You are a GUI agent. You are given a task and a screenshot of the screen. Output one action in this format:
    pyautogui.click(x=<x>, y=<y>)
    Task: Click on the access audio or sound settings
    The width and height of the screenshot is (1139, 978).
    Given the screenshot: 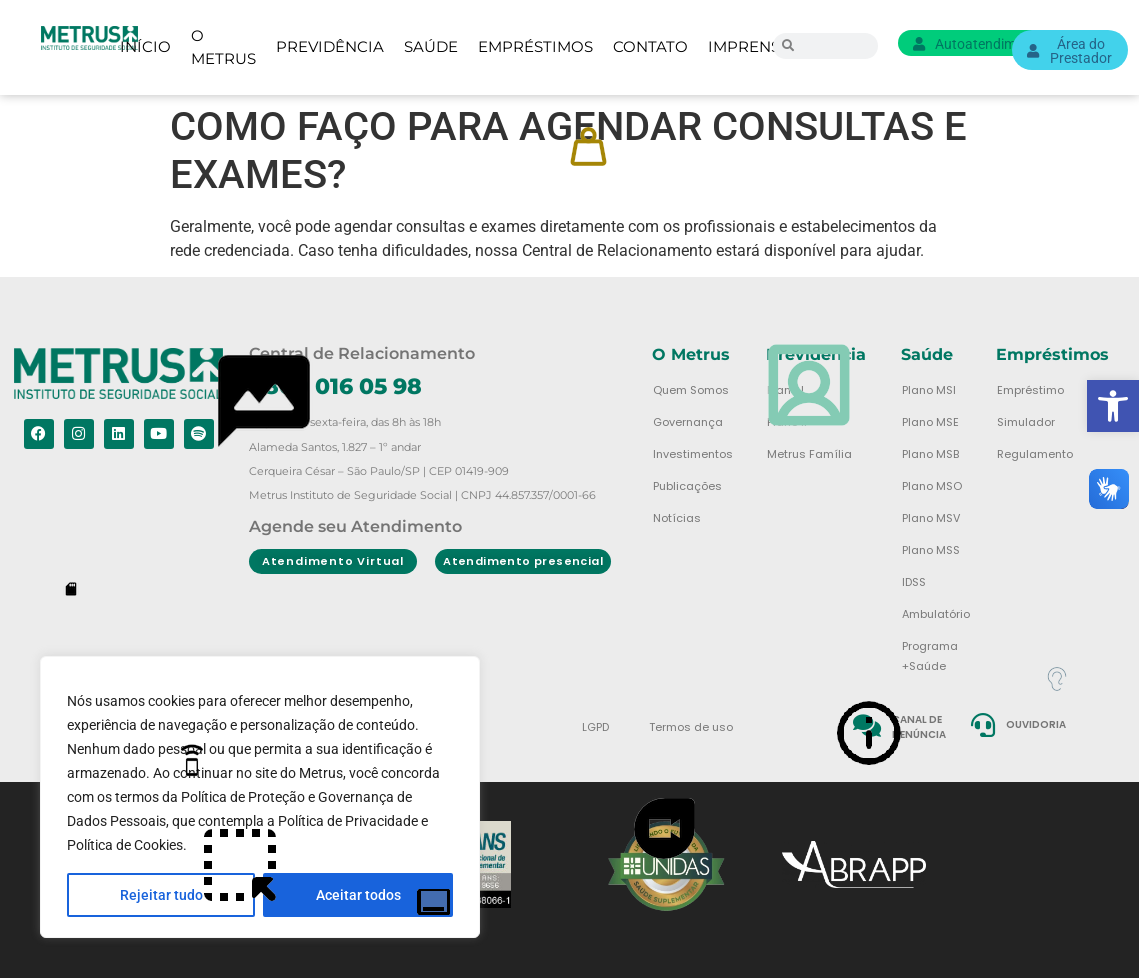 What is the action you would take?
    pyautogui.click(x=1057, y=679)
    